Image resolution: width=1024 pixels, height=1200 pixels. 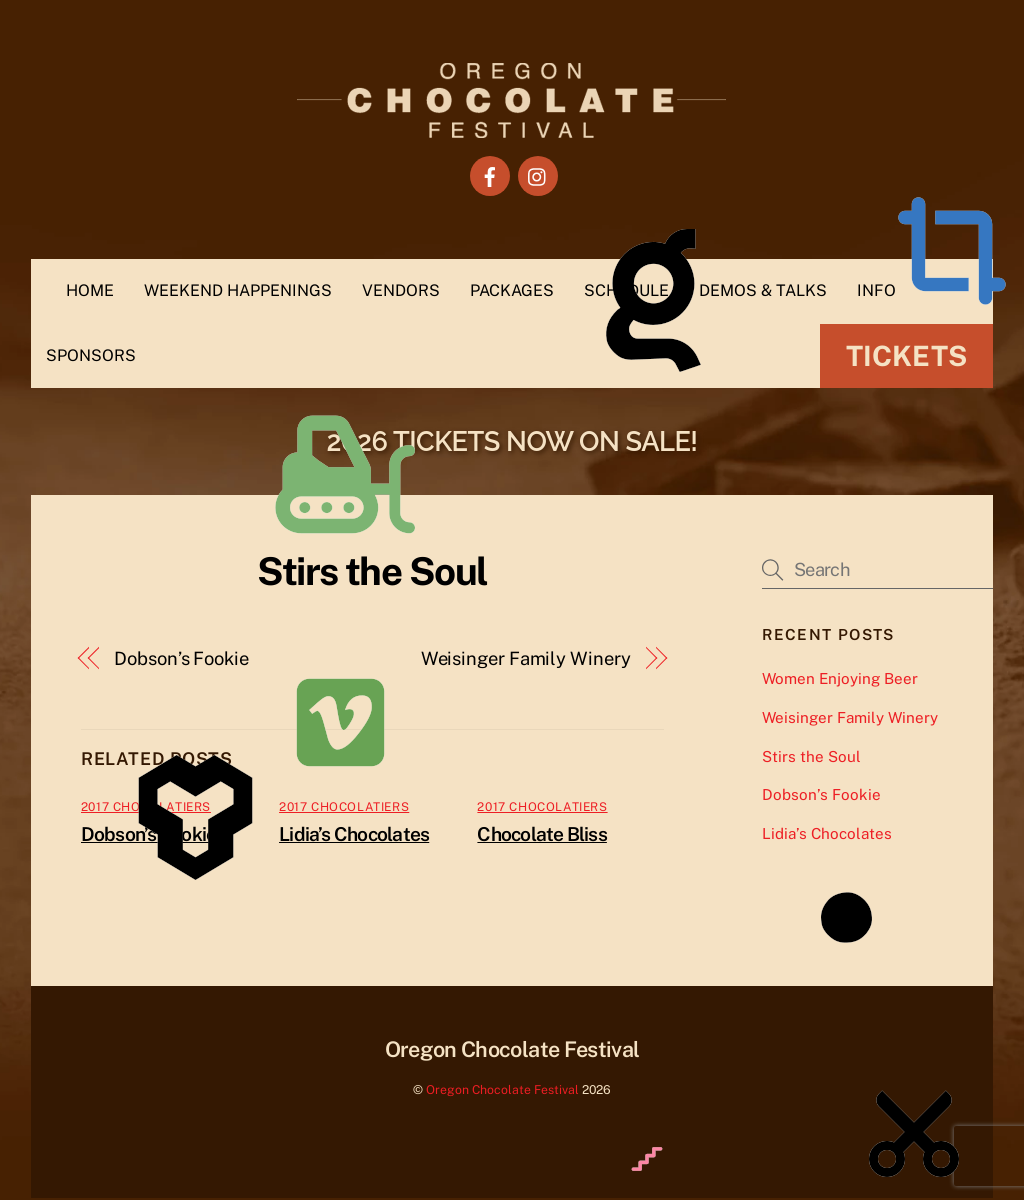 I want to click on indicates stairs or stairwell access, so click(x=647, y=1159).